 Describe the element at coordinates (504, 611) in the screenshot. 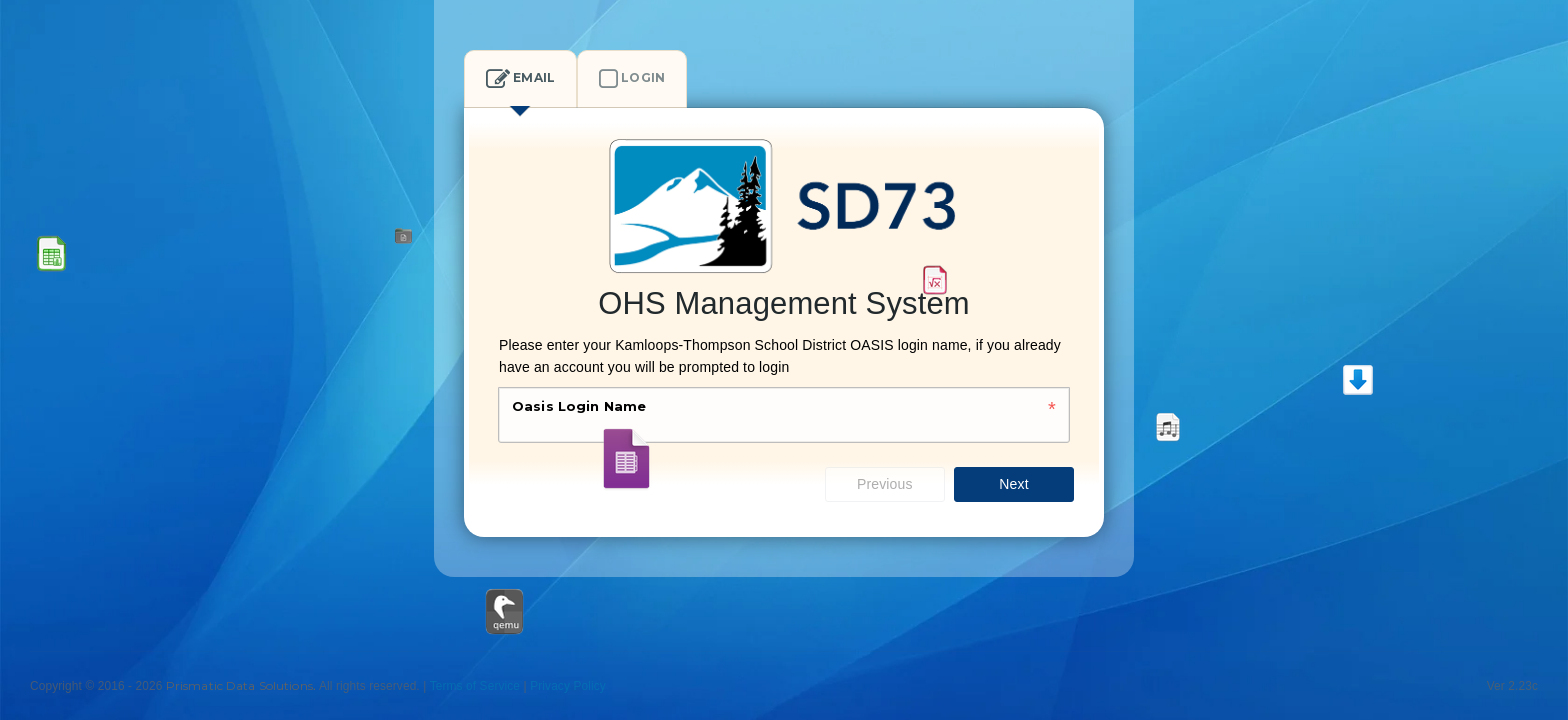

I see `qemu virtual disk image file` at that location.